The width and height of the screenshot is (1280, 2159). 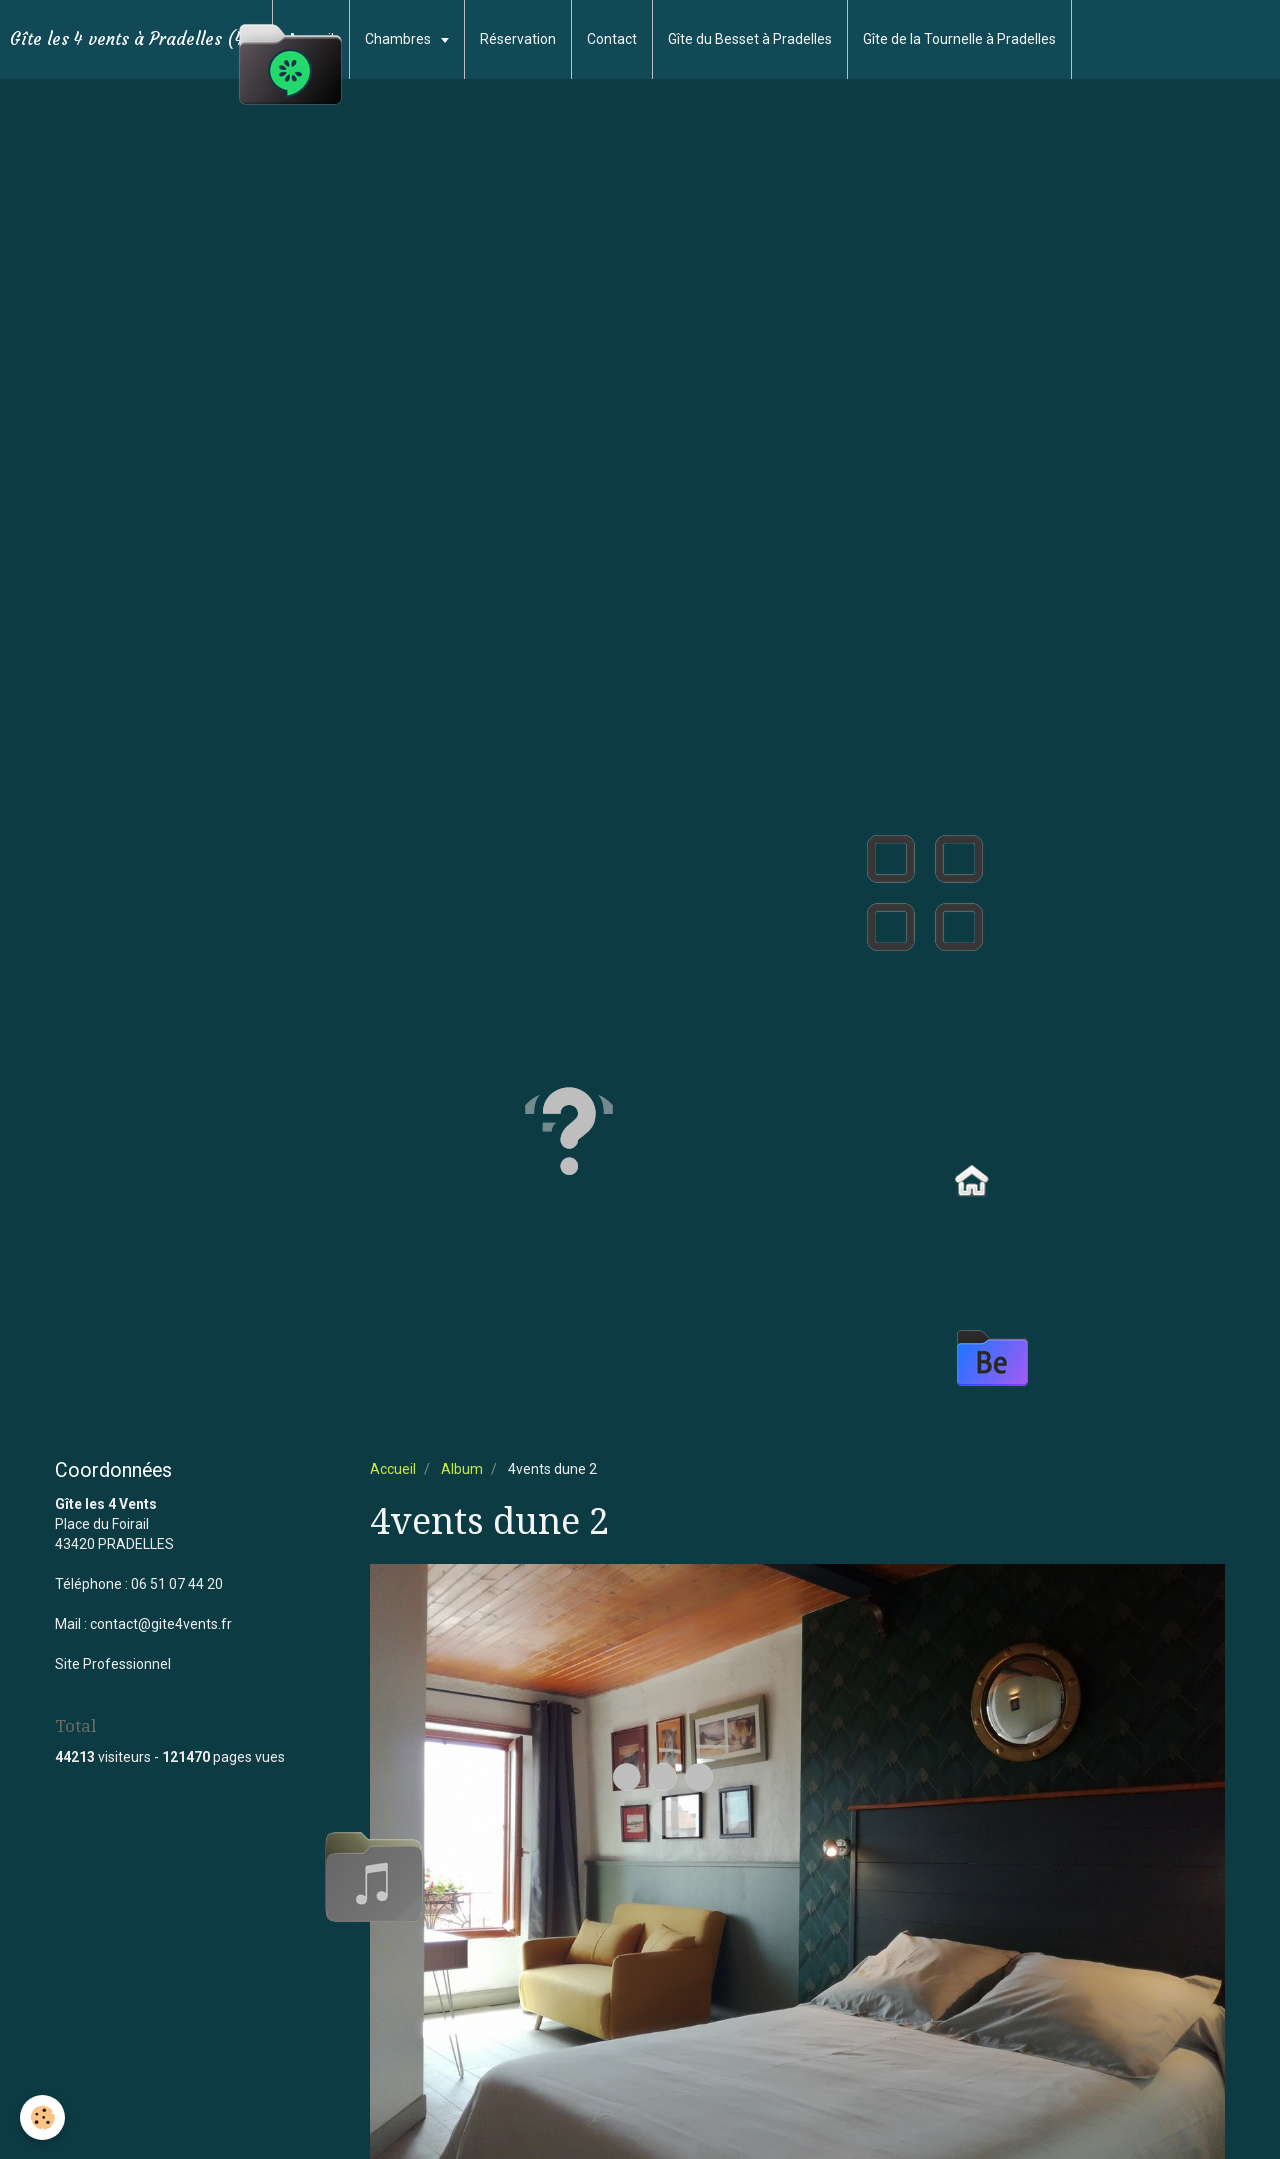 I want to click on searching for available wireless networks, so click(x=667, y=1772).